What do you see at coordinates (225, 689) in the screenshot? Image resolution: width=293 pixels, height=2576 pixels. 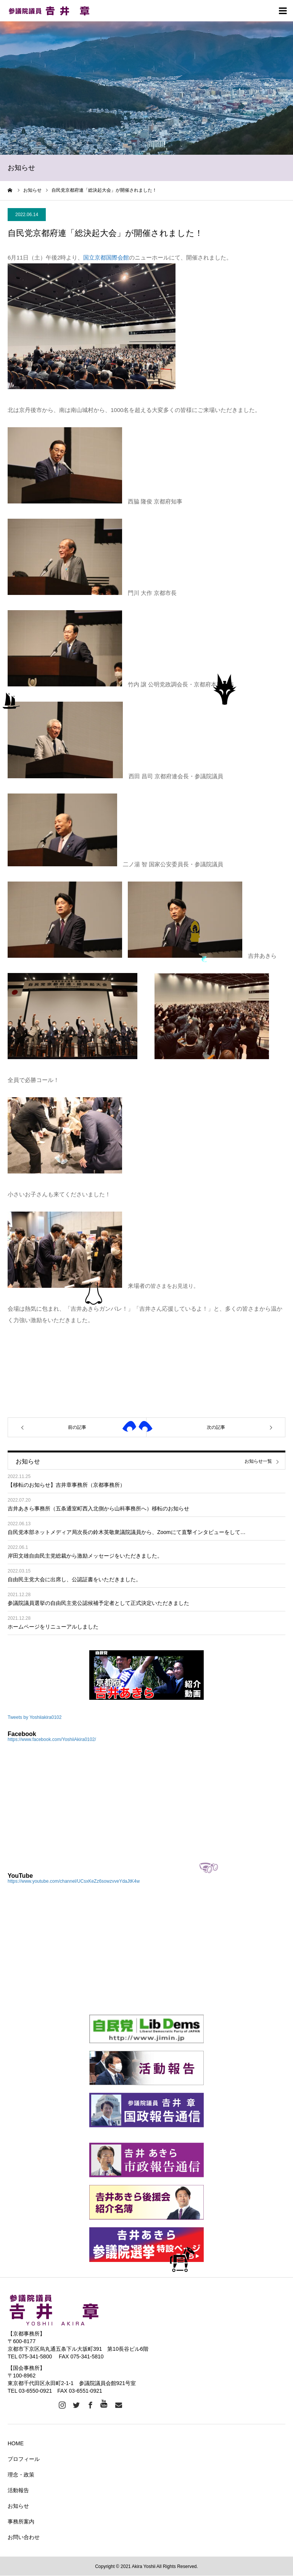 I see `fox character or animal companion icon` at bounding box center [225, 689].